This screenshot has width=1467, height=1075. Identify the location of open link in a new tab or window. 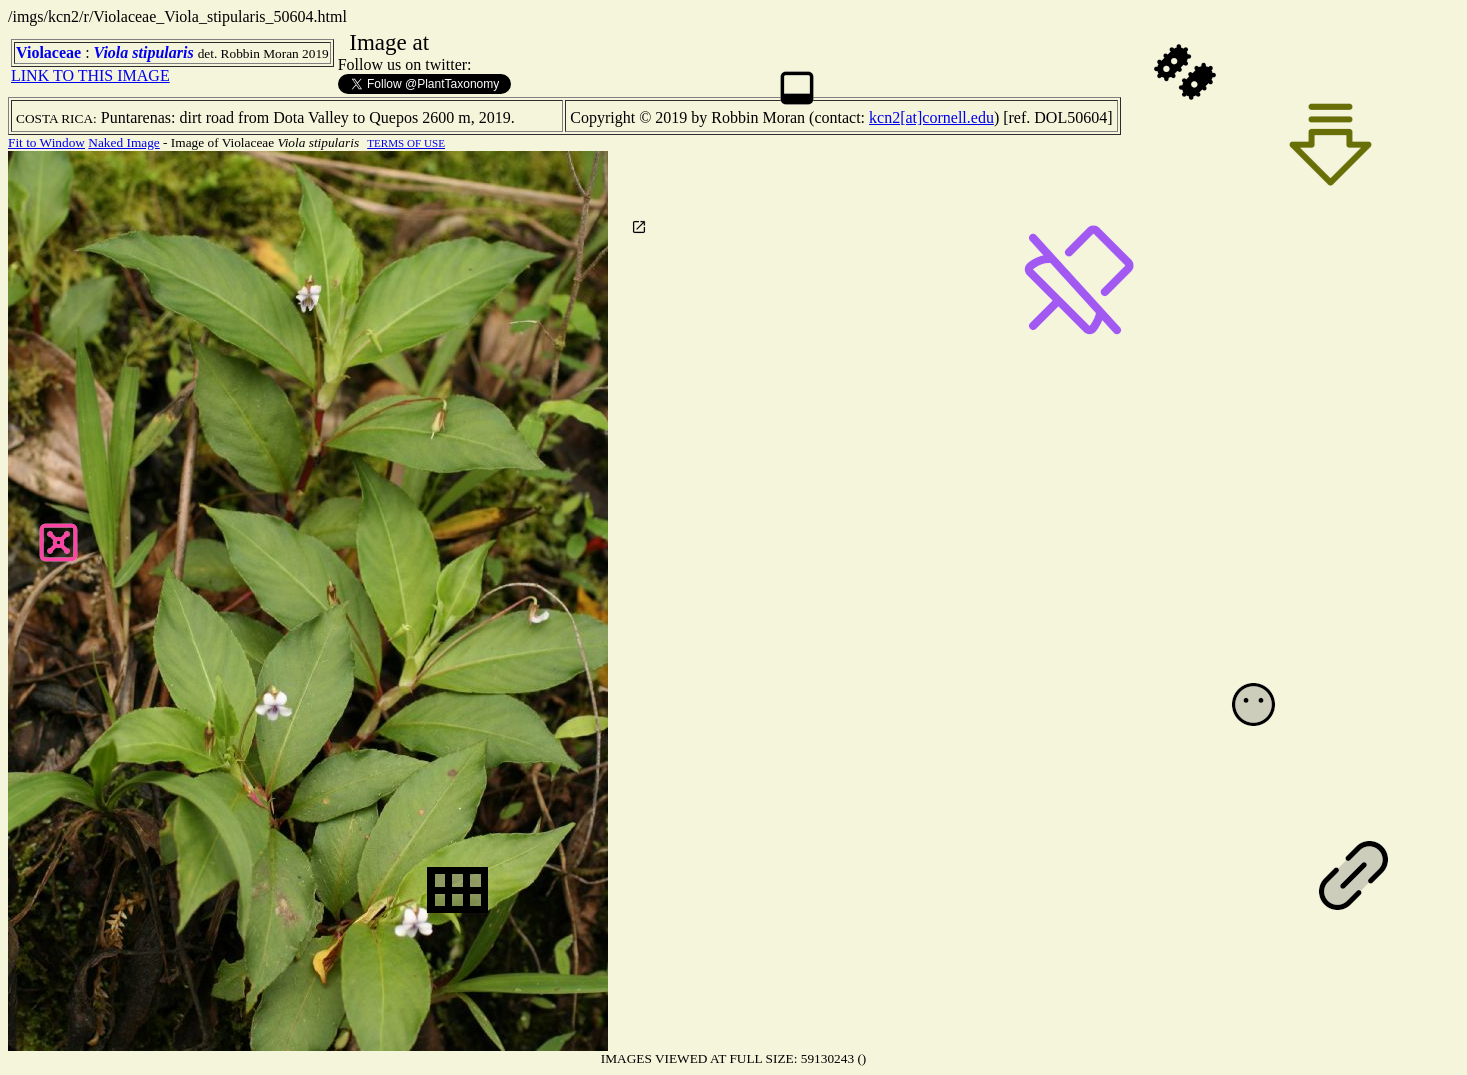
(639, 227).